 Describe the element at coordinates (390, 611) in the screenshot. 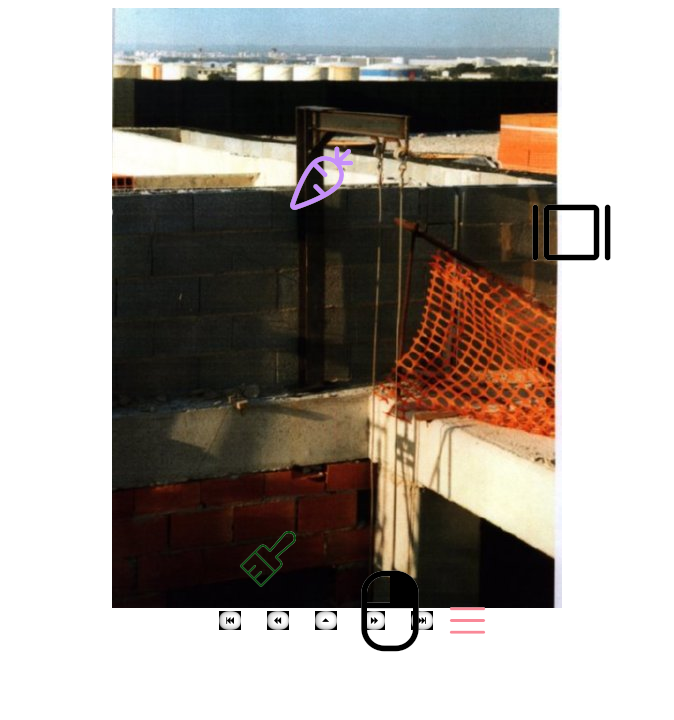

I see `right-click action indicator` at that location.